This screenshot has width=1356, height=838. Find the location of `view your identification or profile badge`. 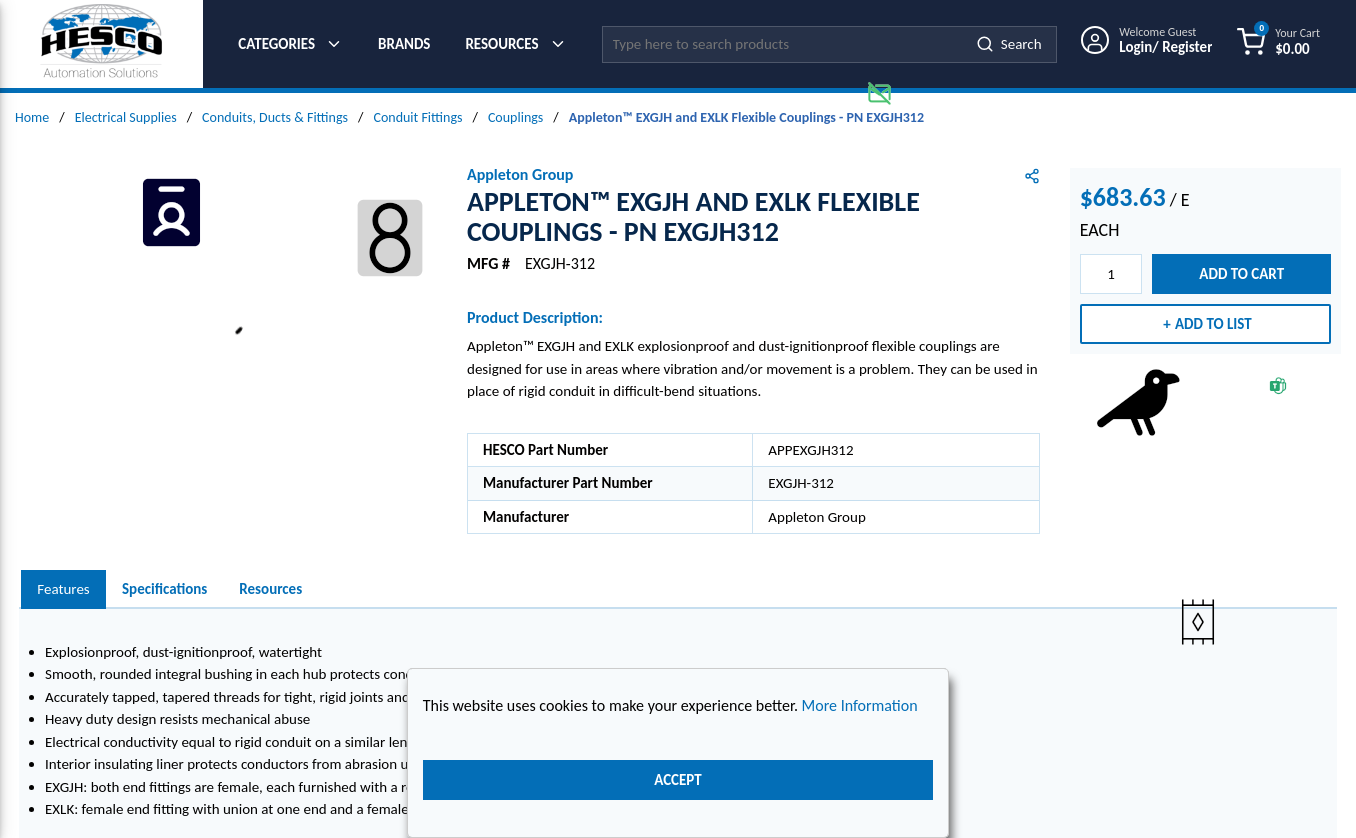

view your identification or profile badge is located at coordinates (171, 212).